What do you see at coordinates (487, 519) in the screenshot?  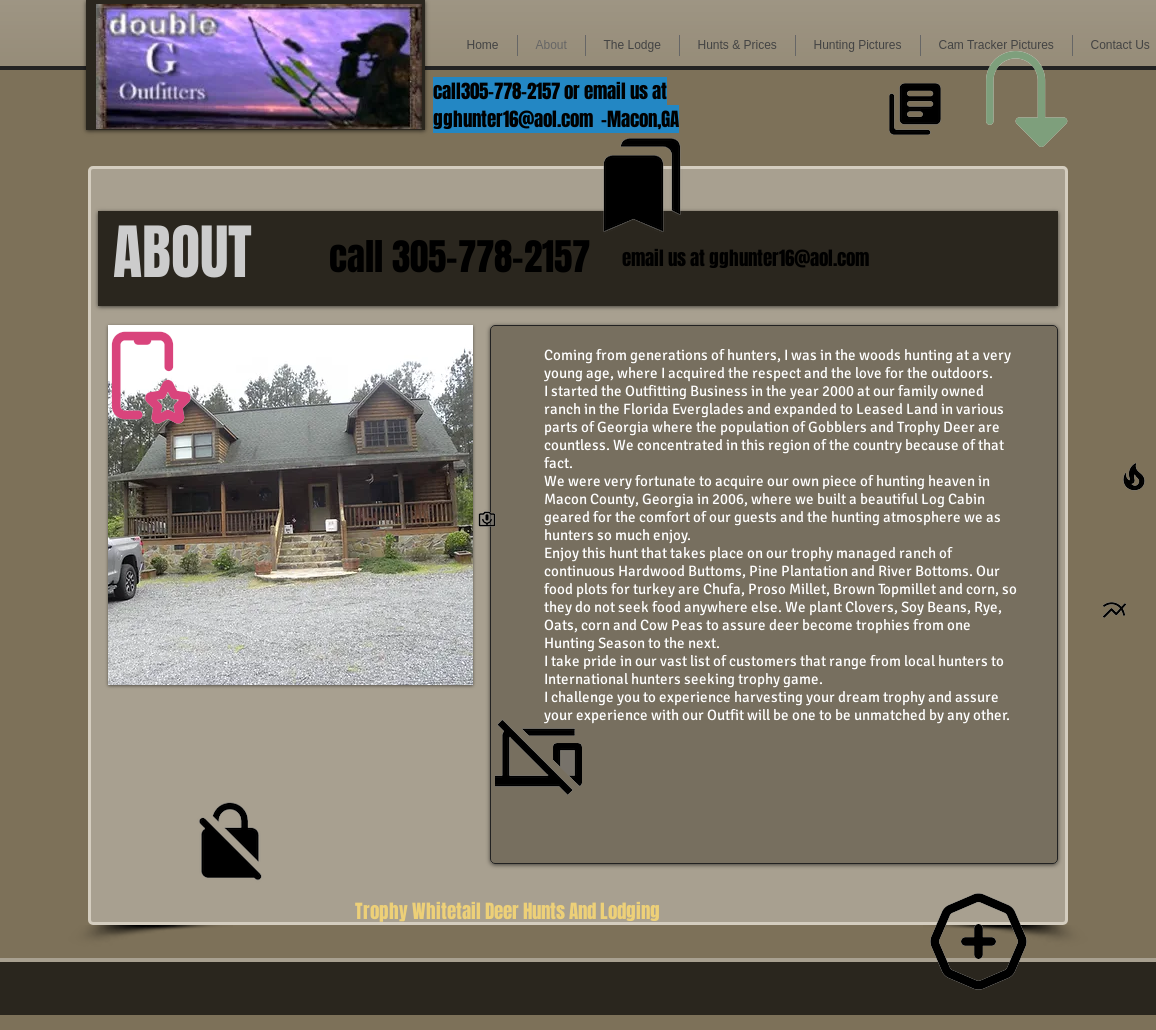 I see `grant camera and microphone permissions` at bounding box center [487, 519].